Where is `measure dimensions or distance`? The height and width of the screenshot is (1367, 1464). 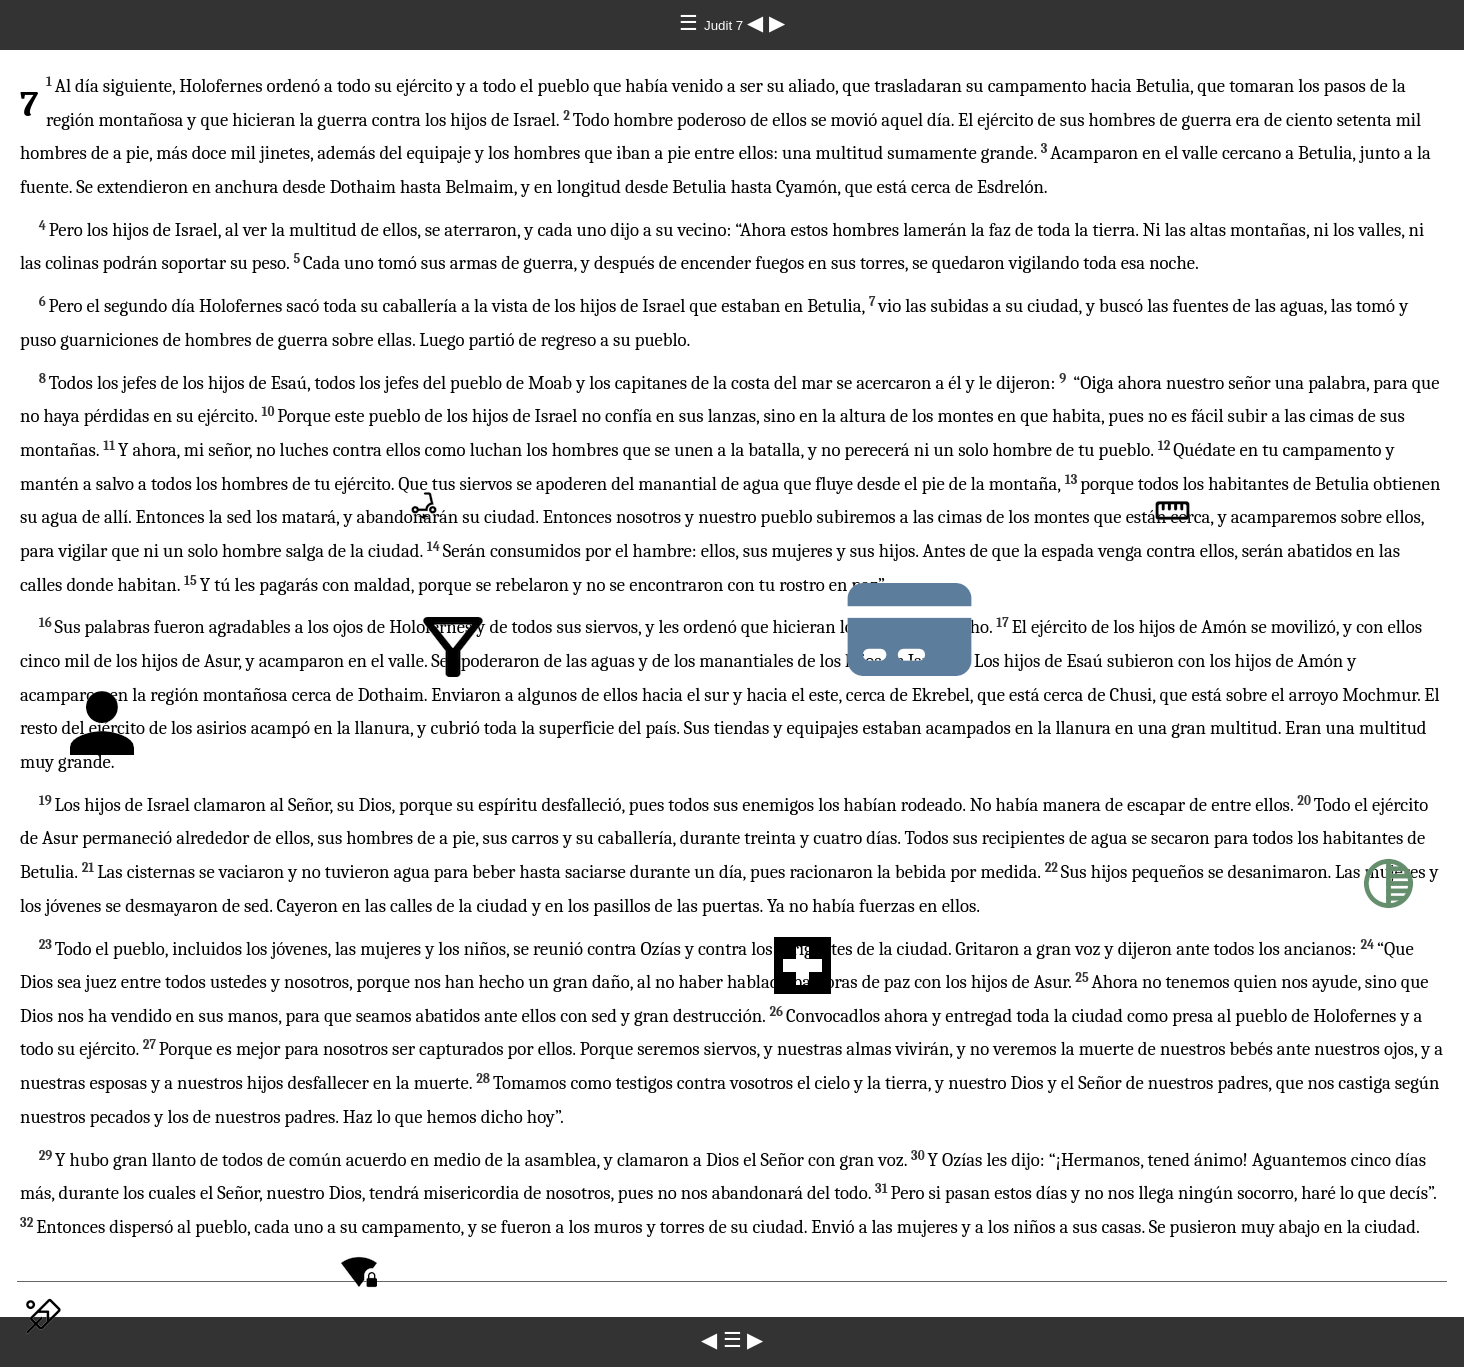 measure dimensions or distance is located at coordinates (1172, 510).